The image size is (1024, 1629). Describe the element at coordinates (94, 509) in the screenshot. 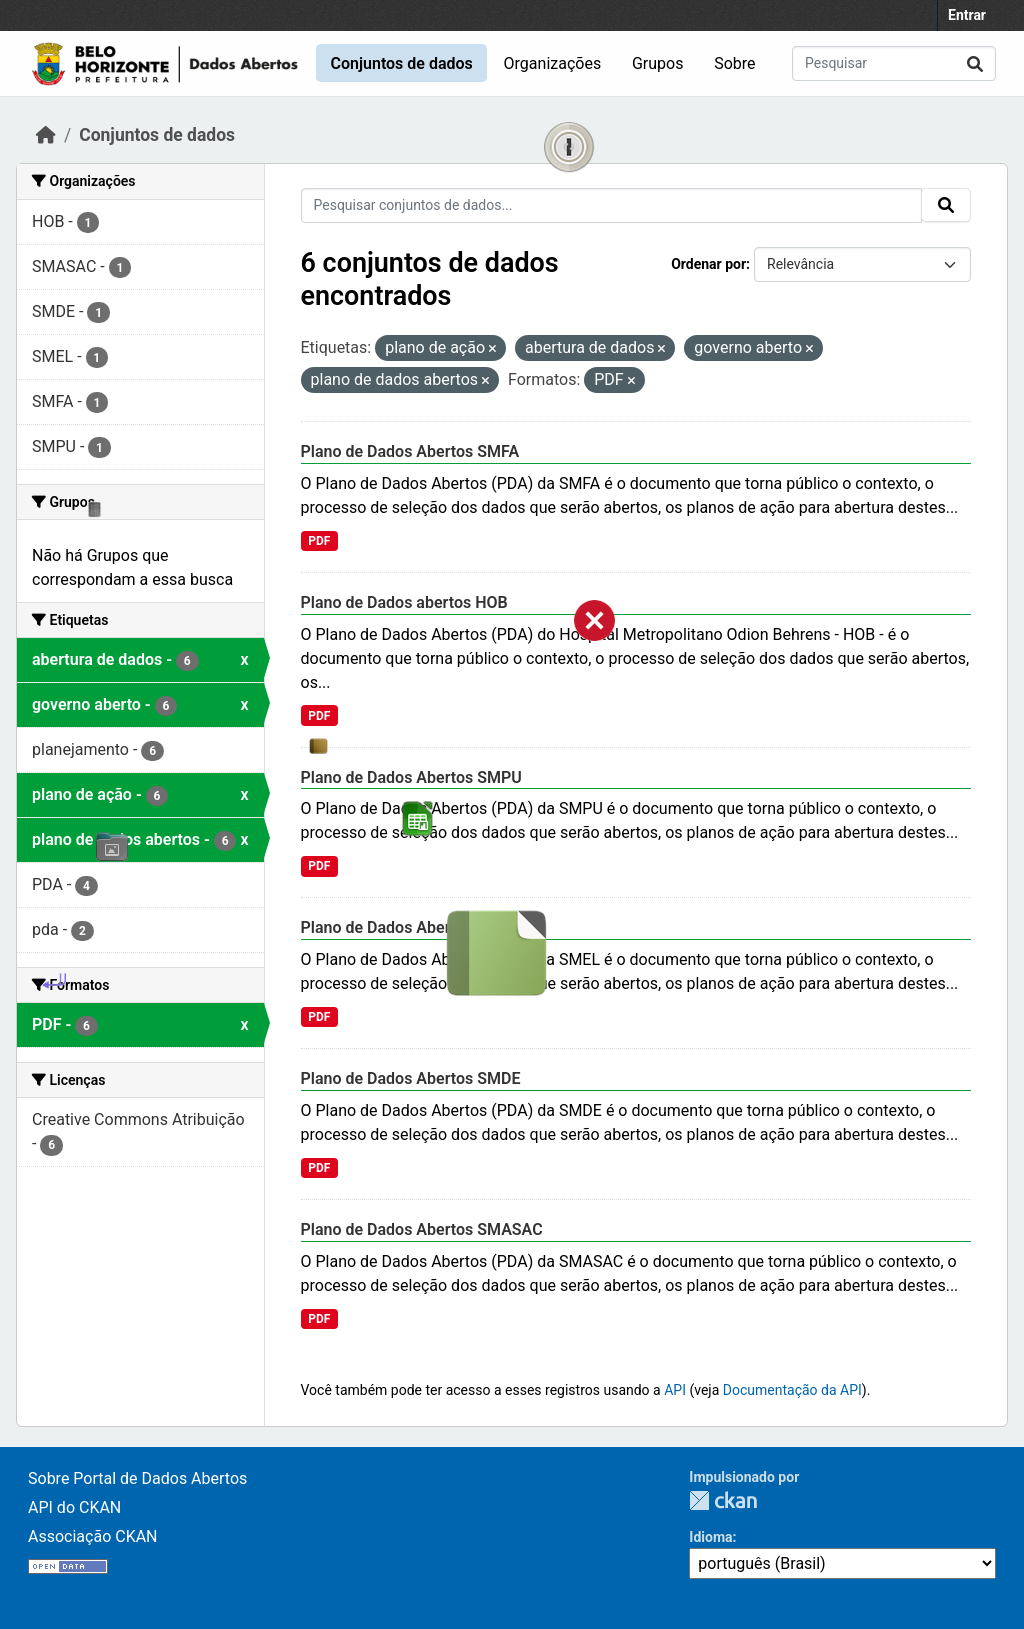

I see `firmware file type indicator` at that location.